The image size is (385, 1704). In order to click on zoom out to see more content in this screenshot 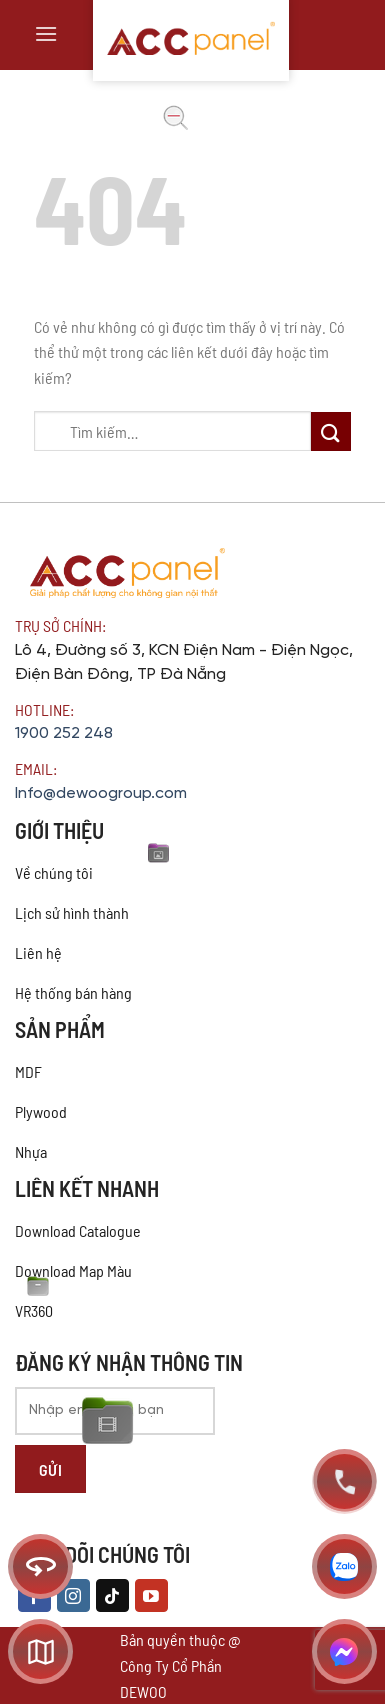, I will do `click(175, 117)`.